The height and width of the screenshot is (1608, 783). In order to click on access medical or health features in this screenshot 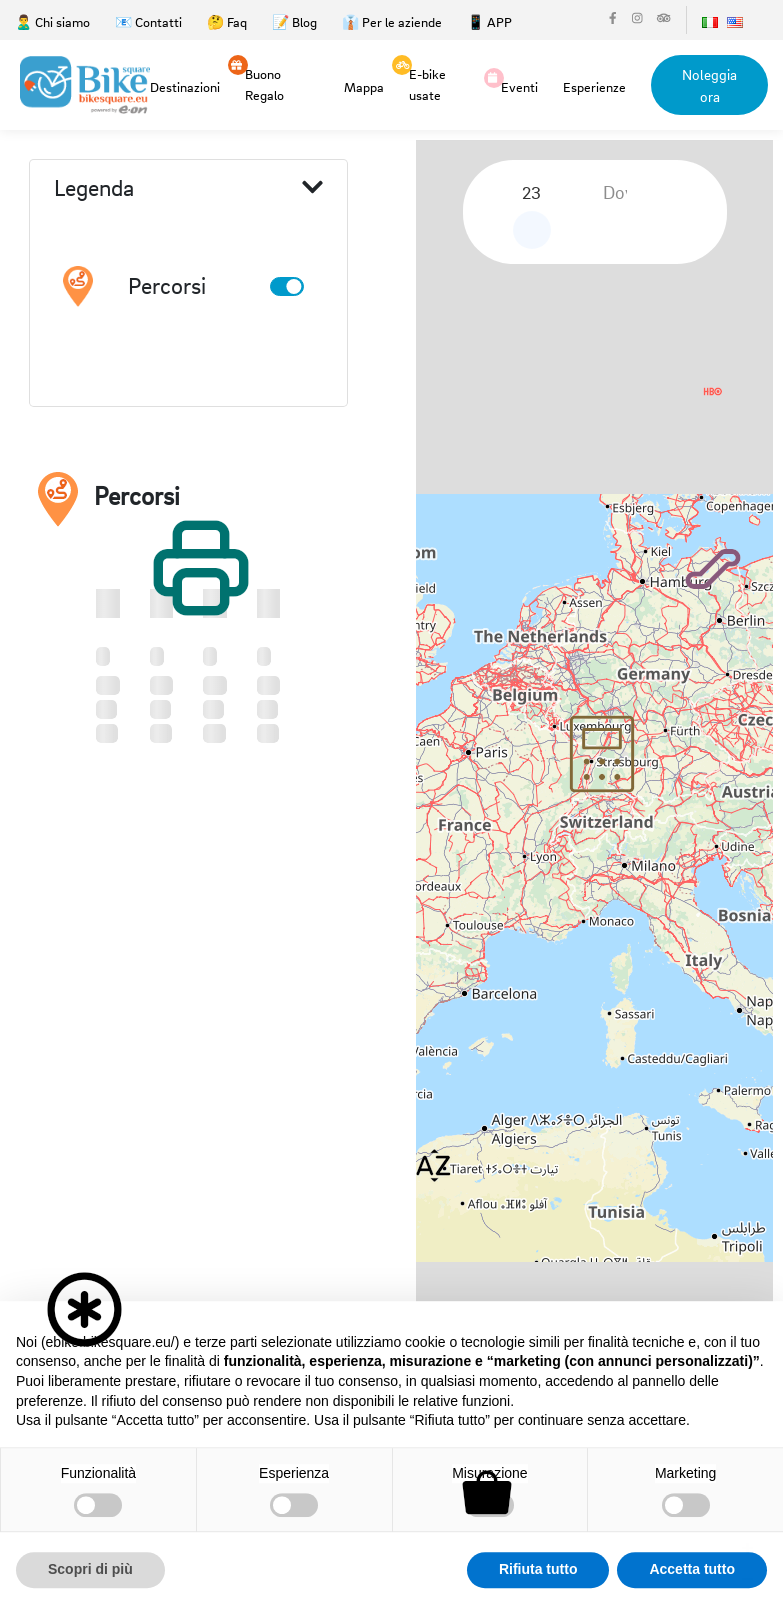, I will do `click(84, 1309)`.